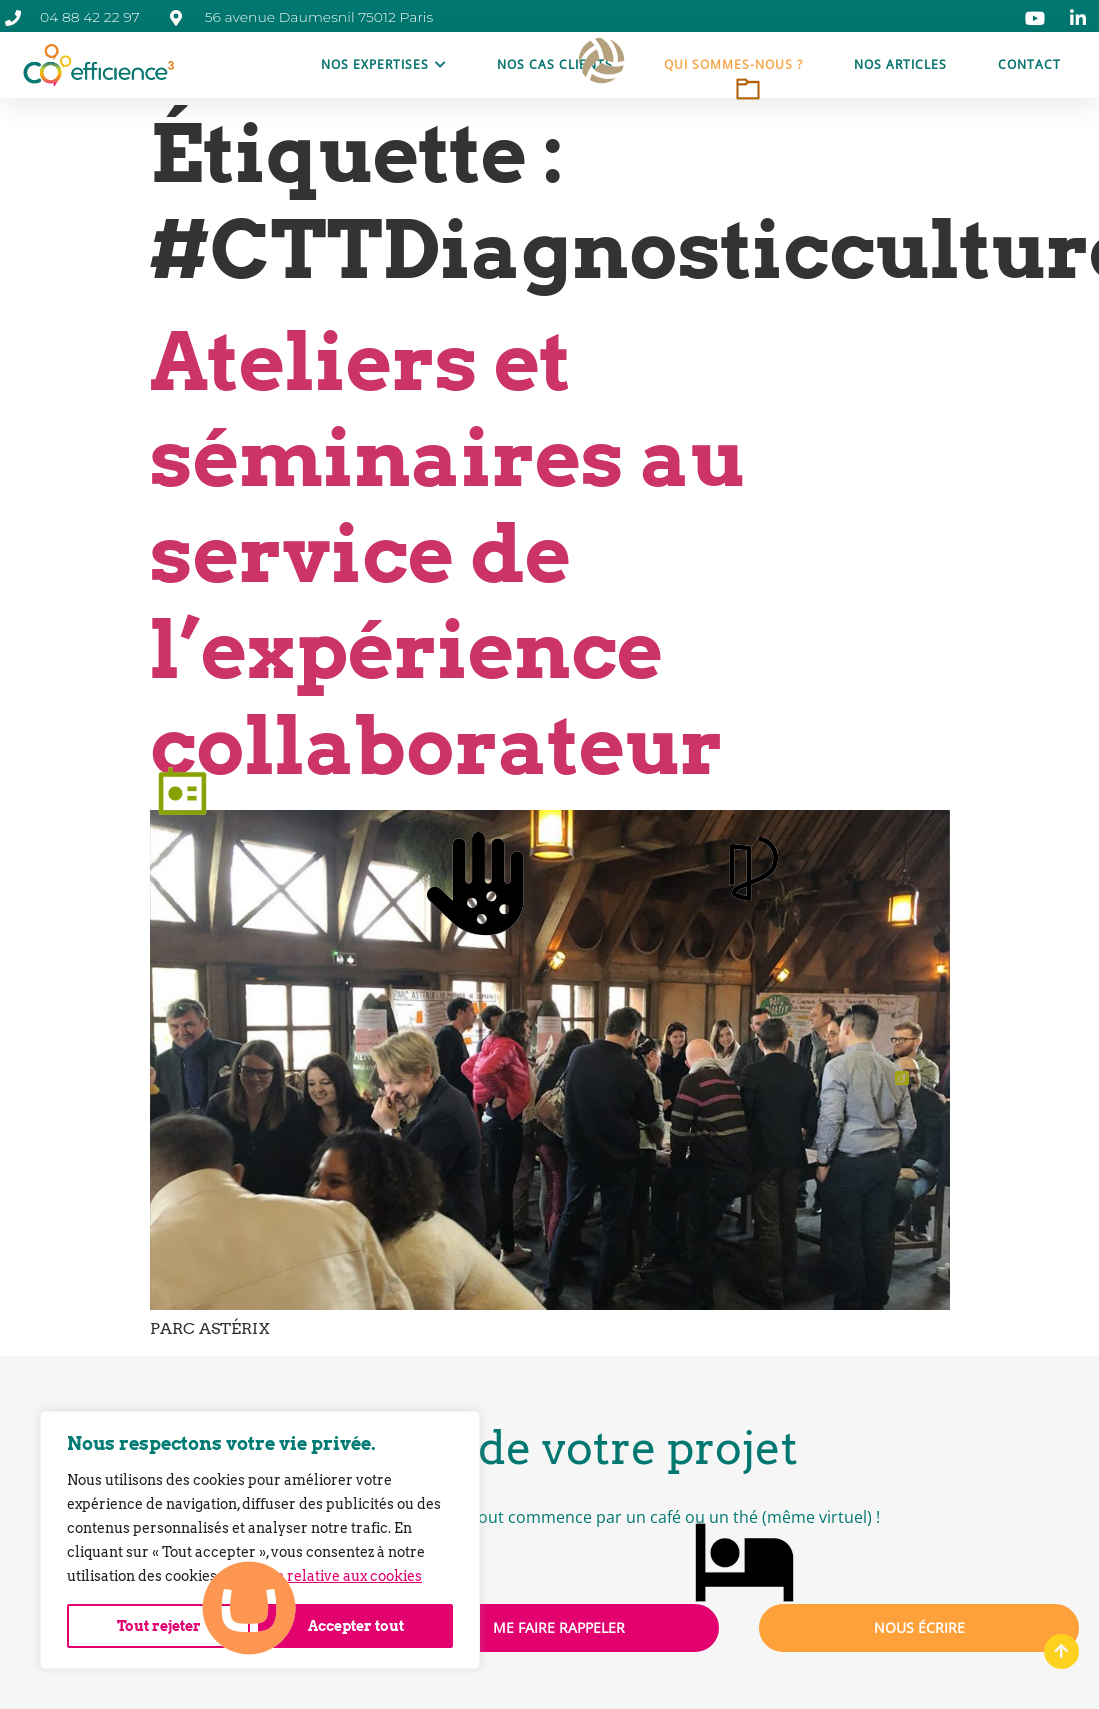 This screenshot has height=1709, width=1099. I want to click on open radio or audio streaming app, so click(182, 793).